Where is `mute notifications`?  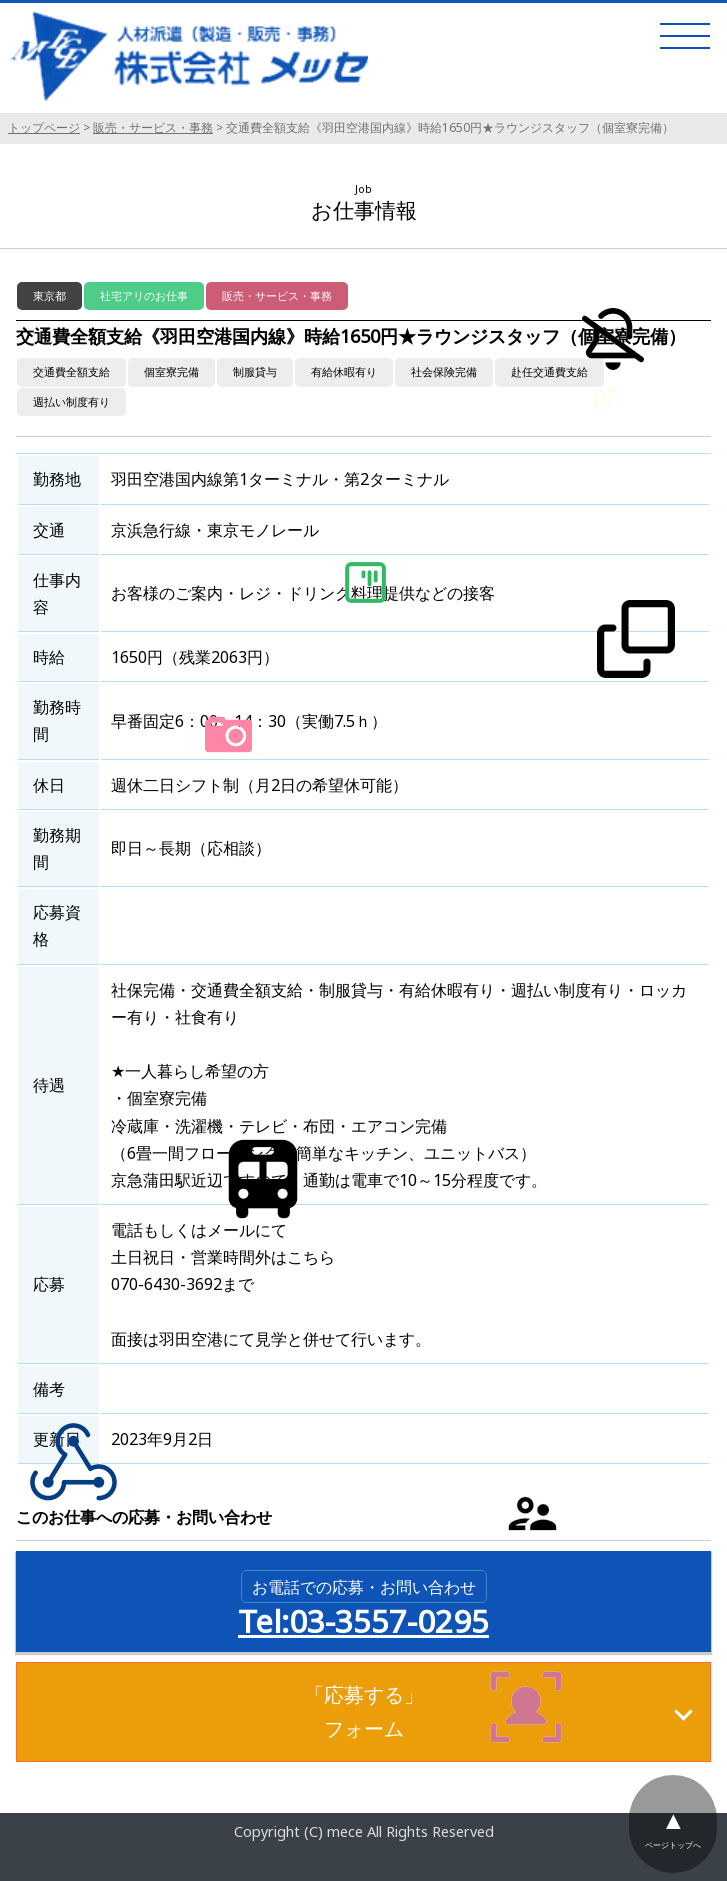
mute notifications is located at coordinates (613, 339).